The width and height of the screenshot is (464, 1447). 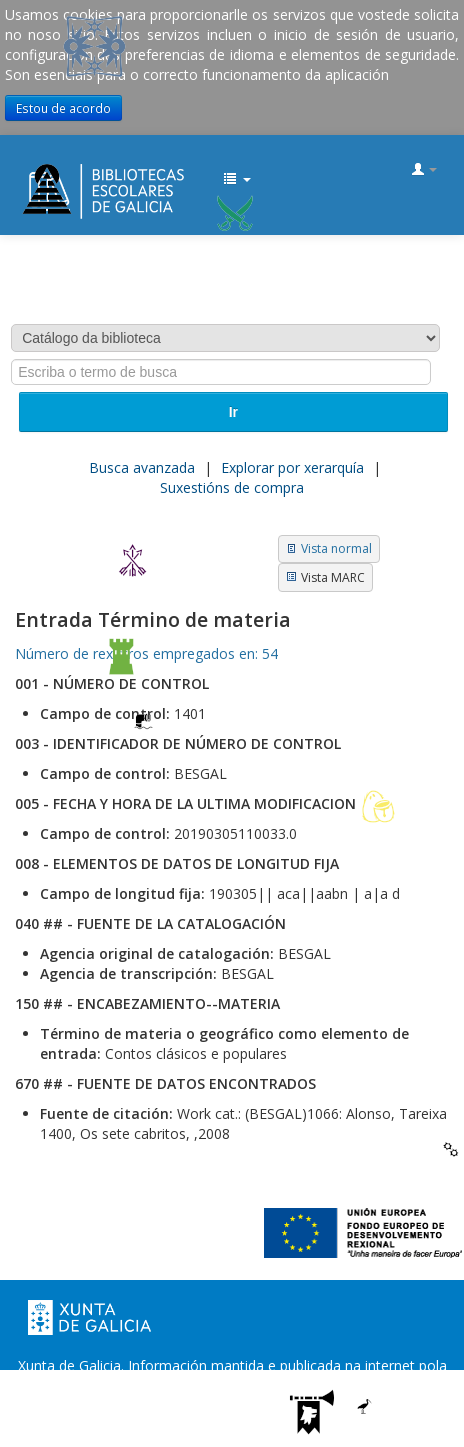 I want to click on announce a new achievement or milestone, so click(x=312, y=1412).